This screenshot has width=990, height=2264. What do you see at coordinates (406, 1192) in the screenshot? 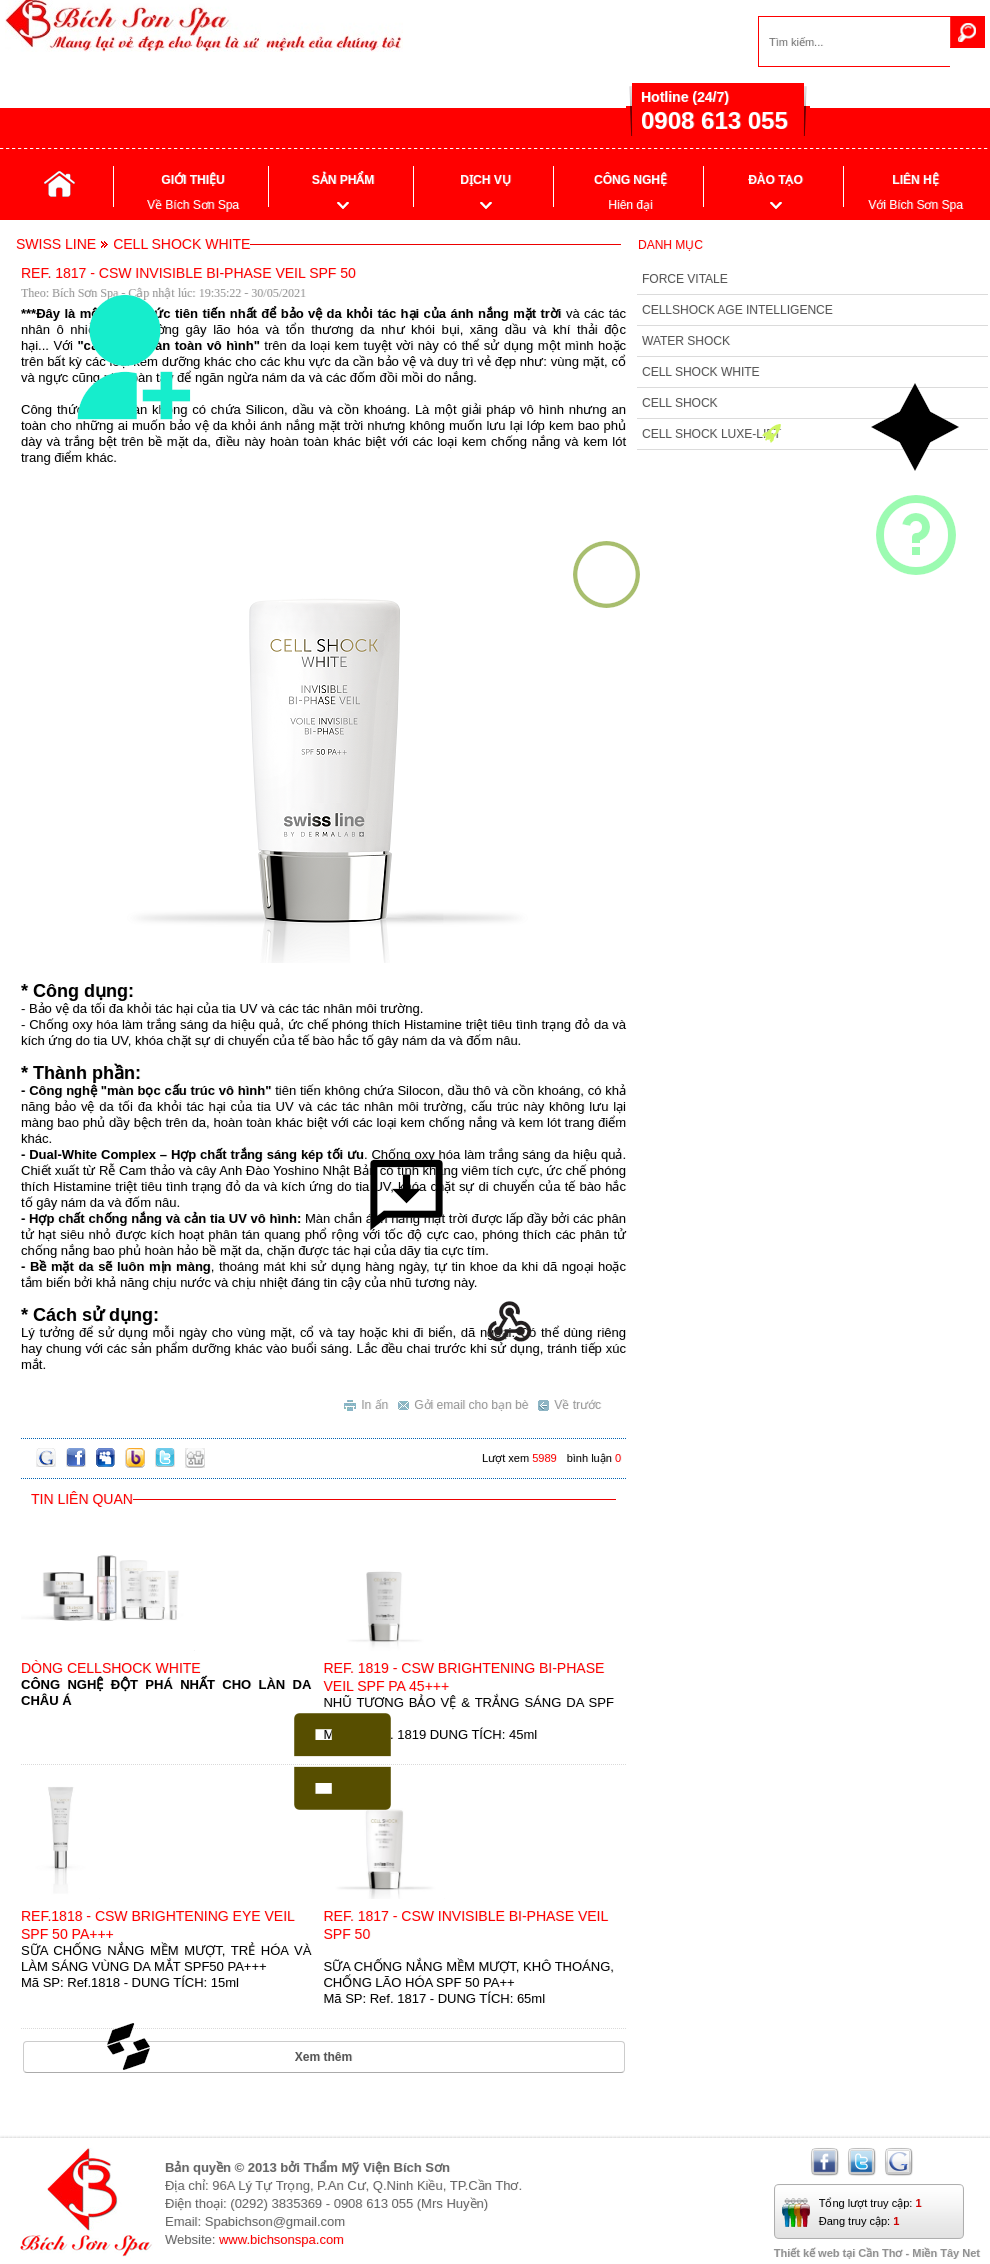
I see `download chat history` at bounding box center [406, 1192].